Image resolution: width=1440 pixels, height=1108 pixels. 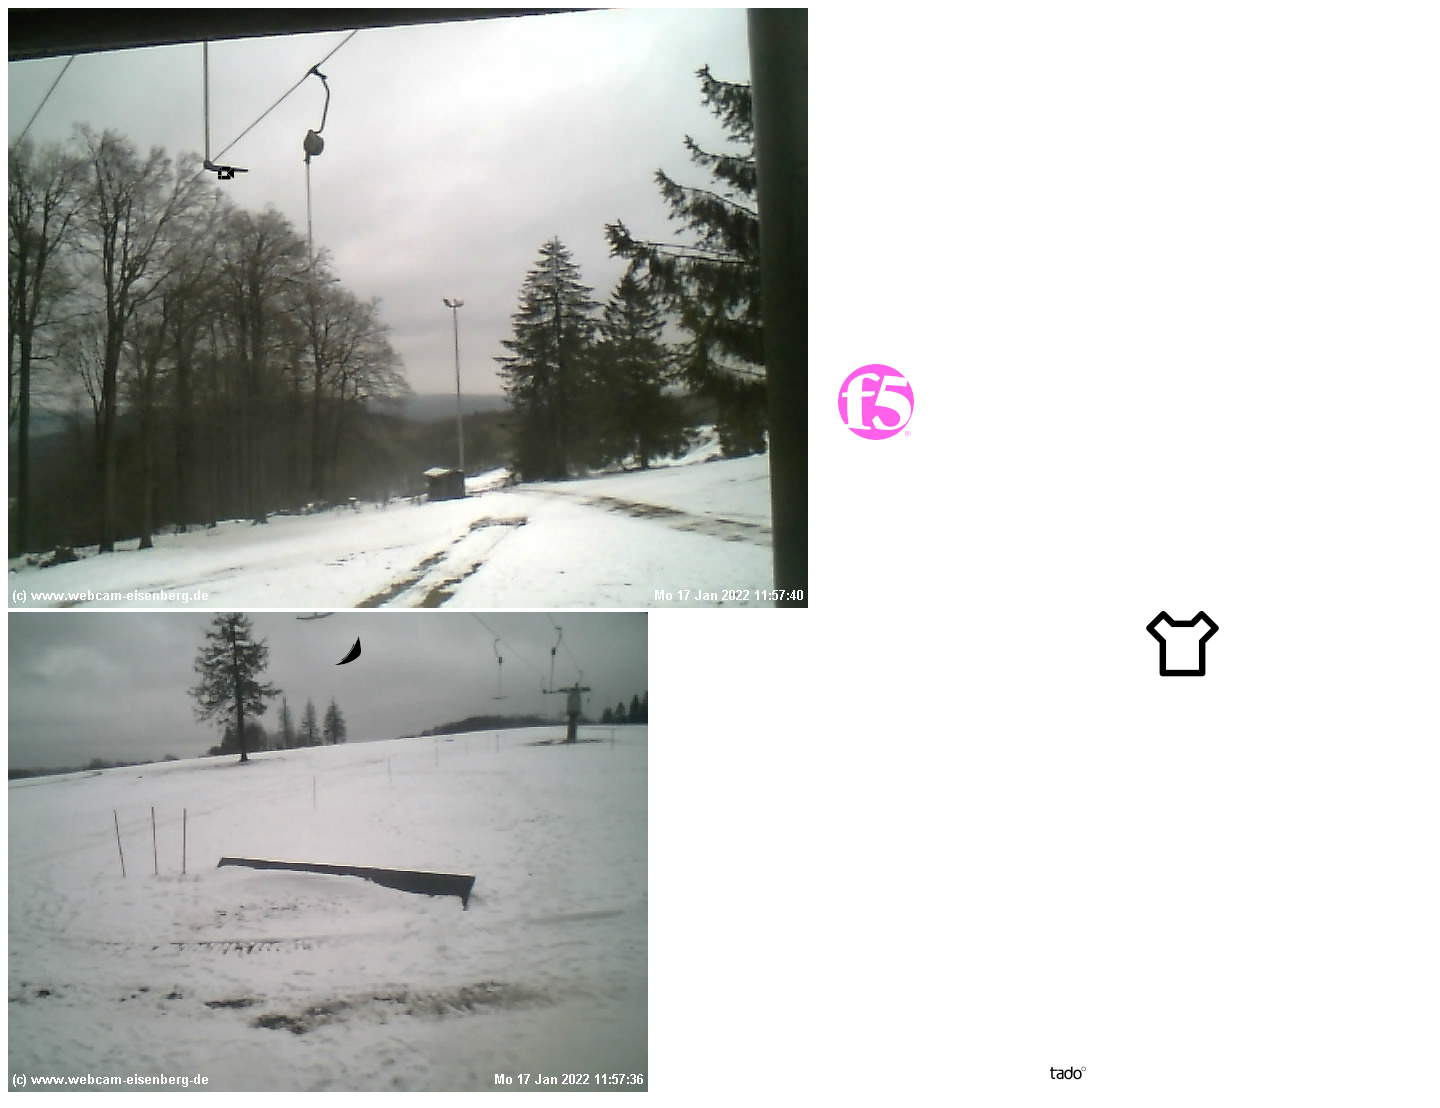 What do you see at coordinates (226, 173) in the screenshot?
I see `join a Google Meet video call` at bounding box center [226, 173].